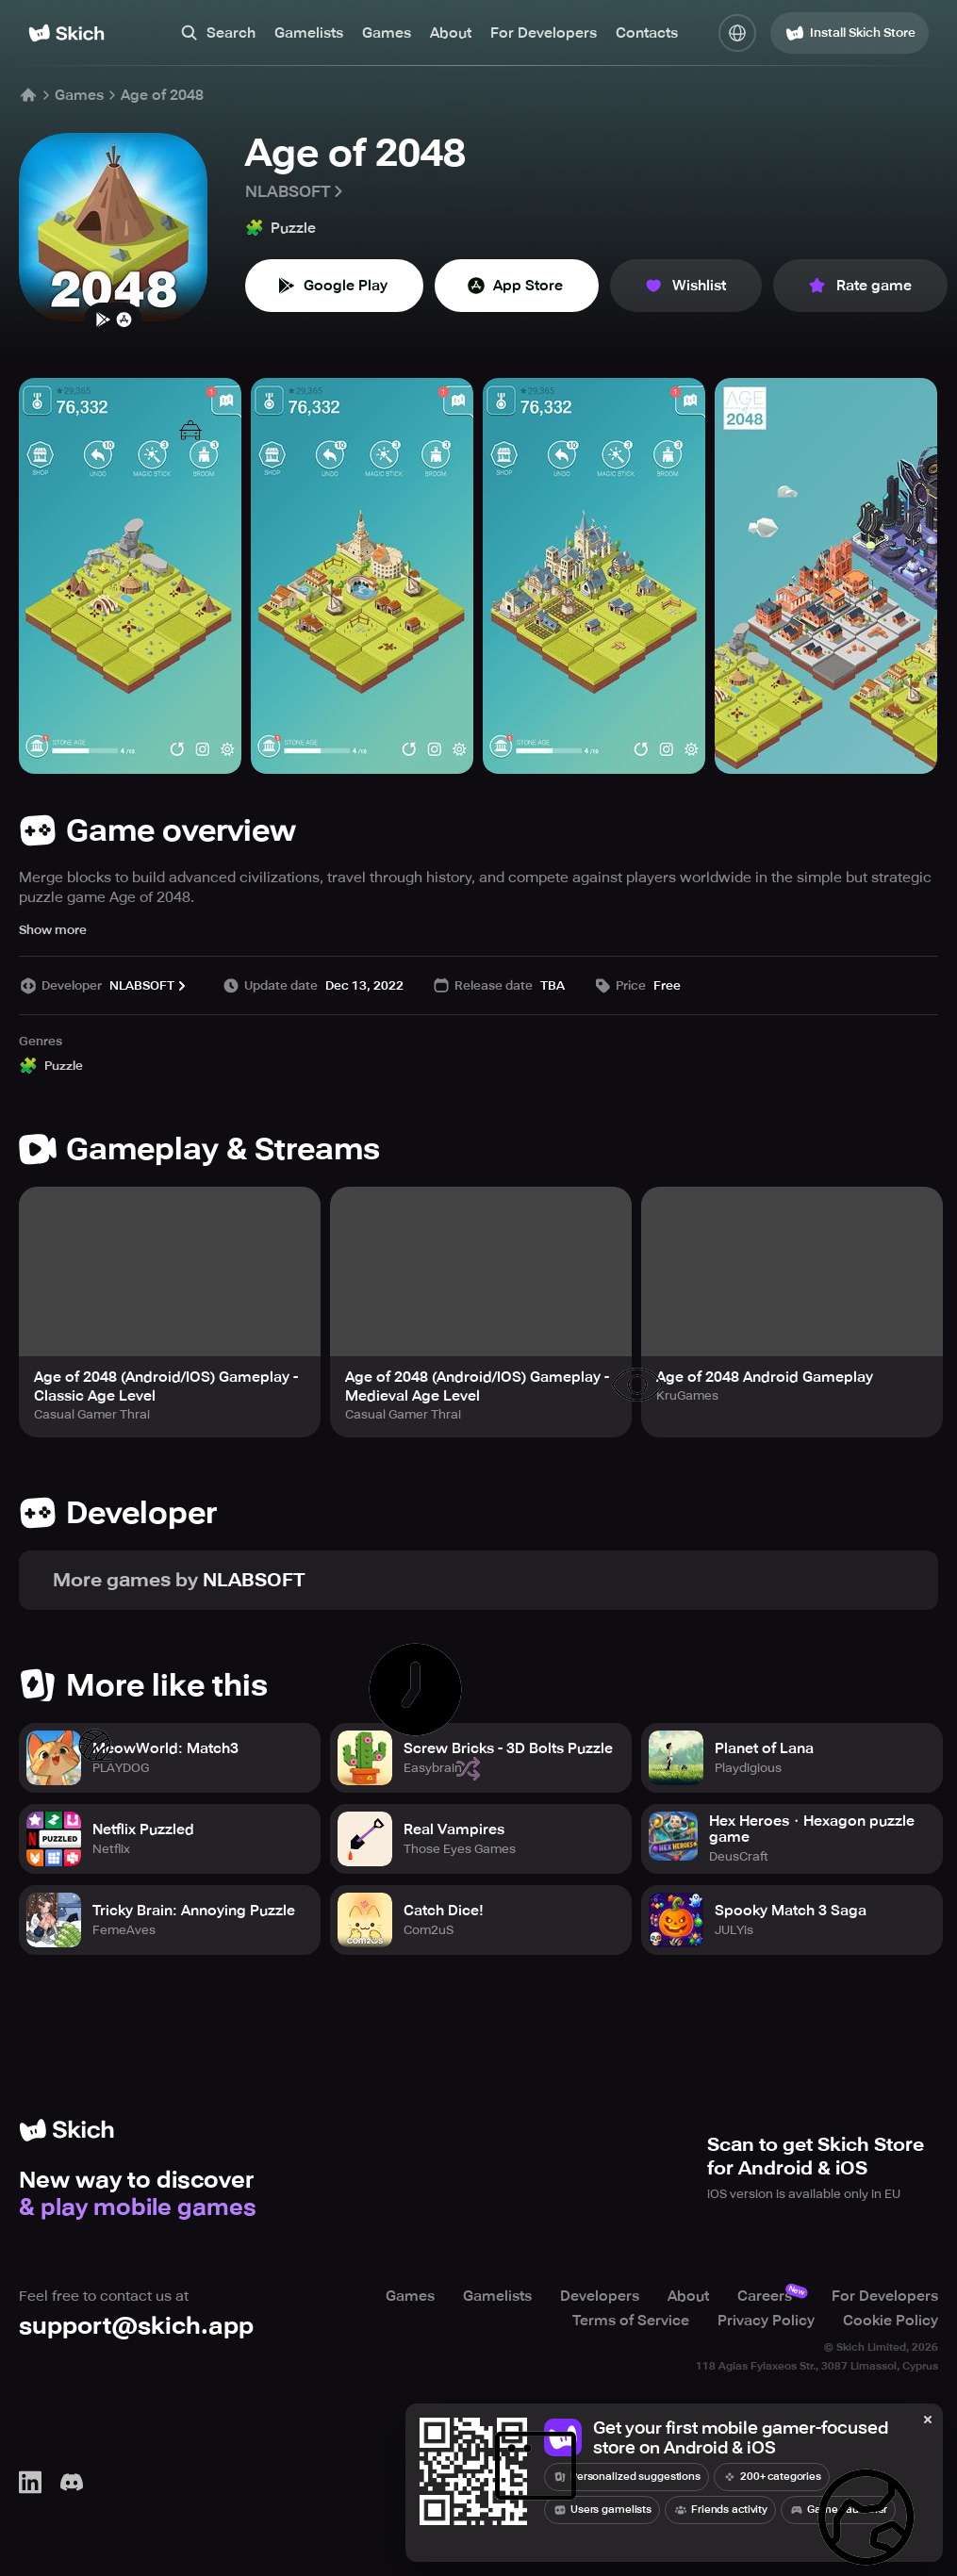 This screenshot has height=2576, width=957. Describe the element at coordinates (190, 432) in the screenshot. I see `request a taxi or cab ride` at that location.